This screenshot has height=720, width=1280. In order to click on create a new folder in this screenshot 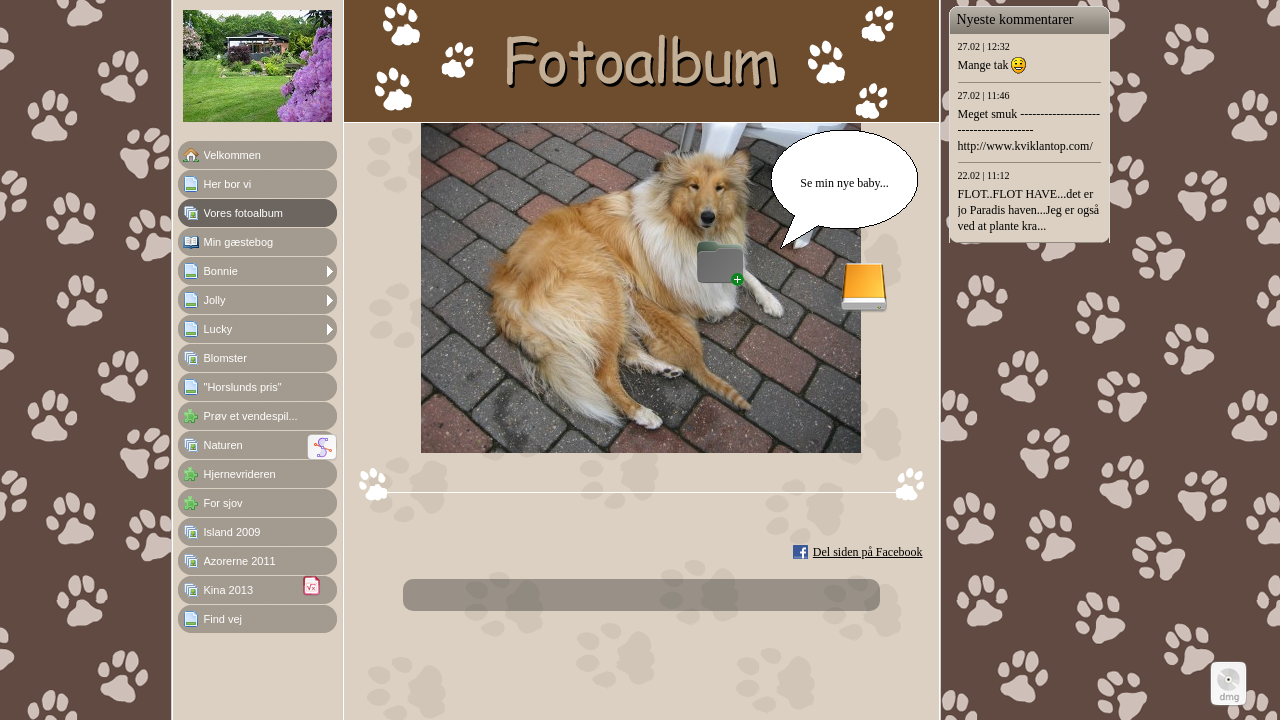, I will do `click(720, 262)`.